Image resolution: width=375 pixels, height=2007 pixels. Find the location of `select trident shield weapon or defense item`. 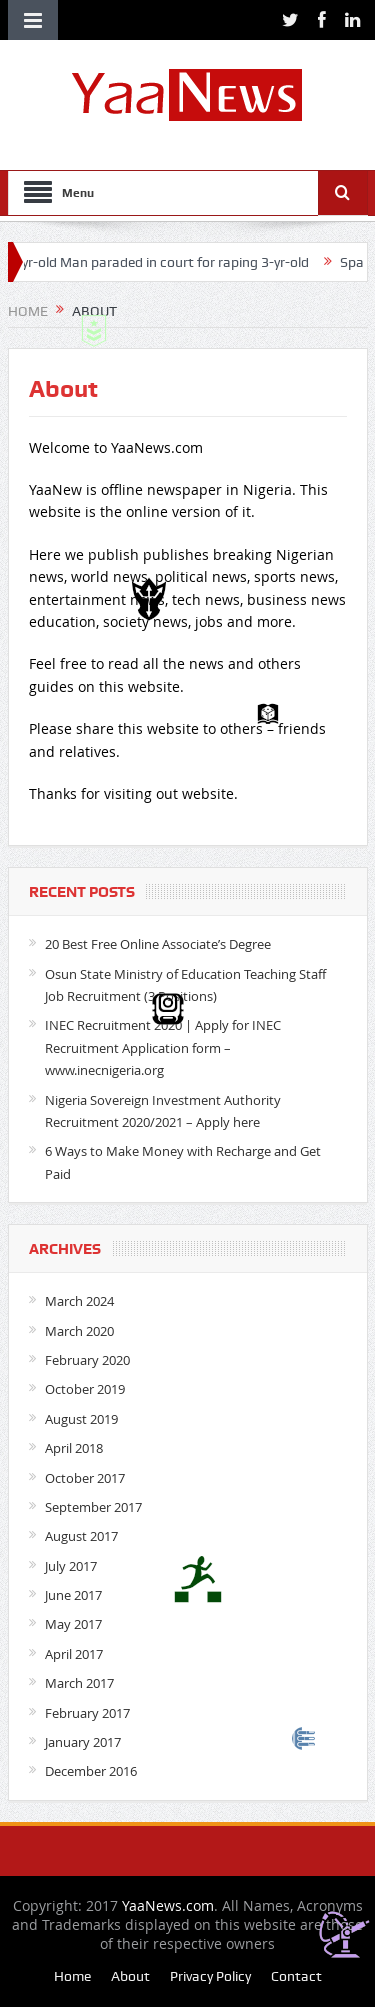

select trident shield weapon or defense item is located at coordinates (149, 599).